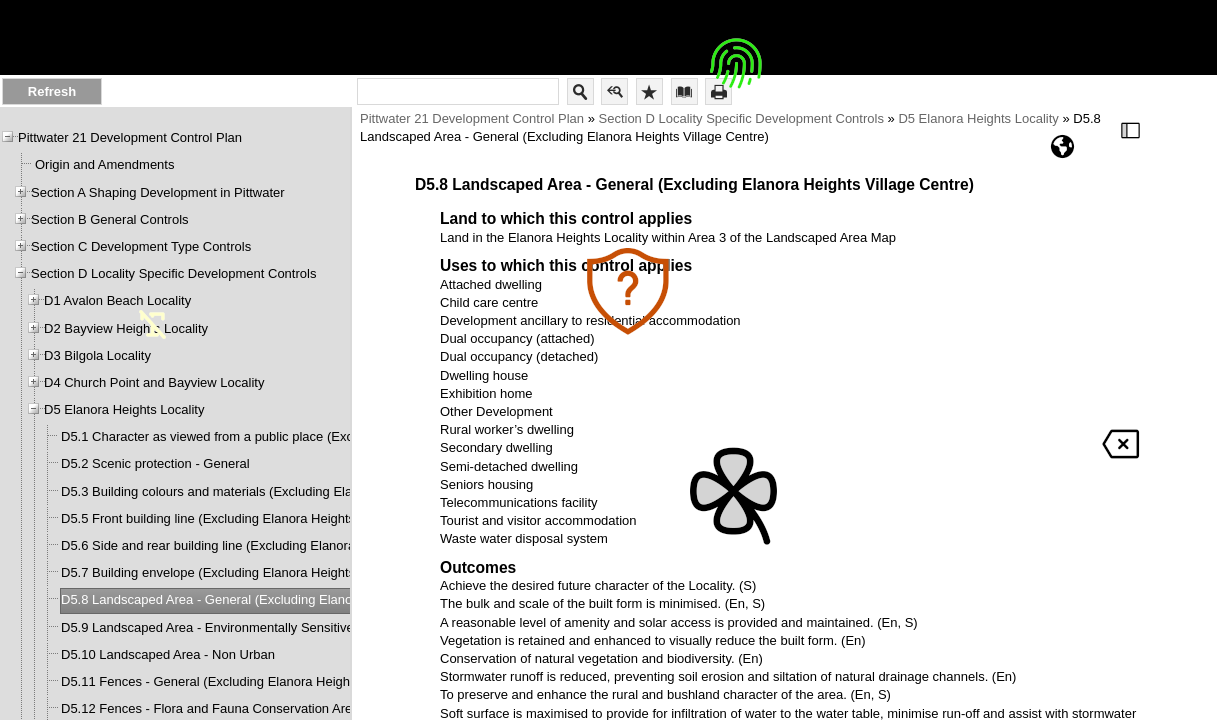 This screenshot has height=720, width=1217. What do you see at coordinates (1130, 130) in the screenshot?
I see `toggle sidebar panel visibility` at bounding box center [1130, 130].